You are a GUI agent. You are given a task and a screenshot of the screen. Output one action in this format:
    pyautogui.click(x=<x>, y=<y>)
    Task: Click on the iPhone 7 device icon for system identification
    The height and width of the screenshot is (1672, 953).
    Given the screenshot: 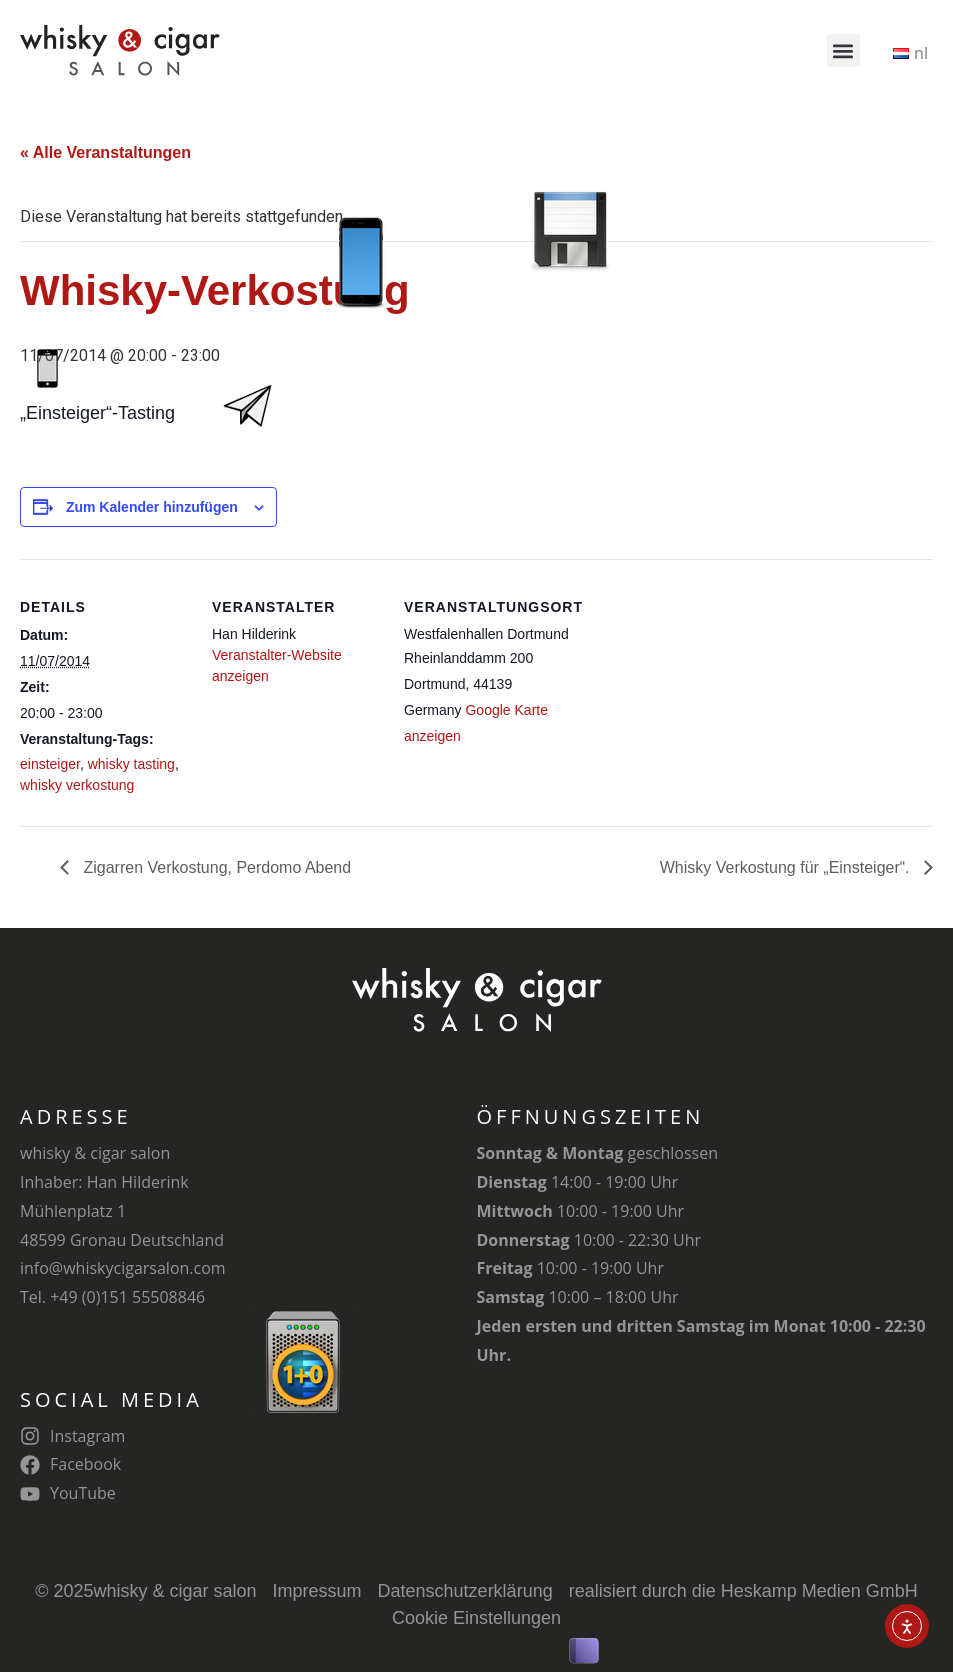 What is the action you would take?
    pyautogui.click(x=361, y=263)
    